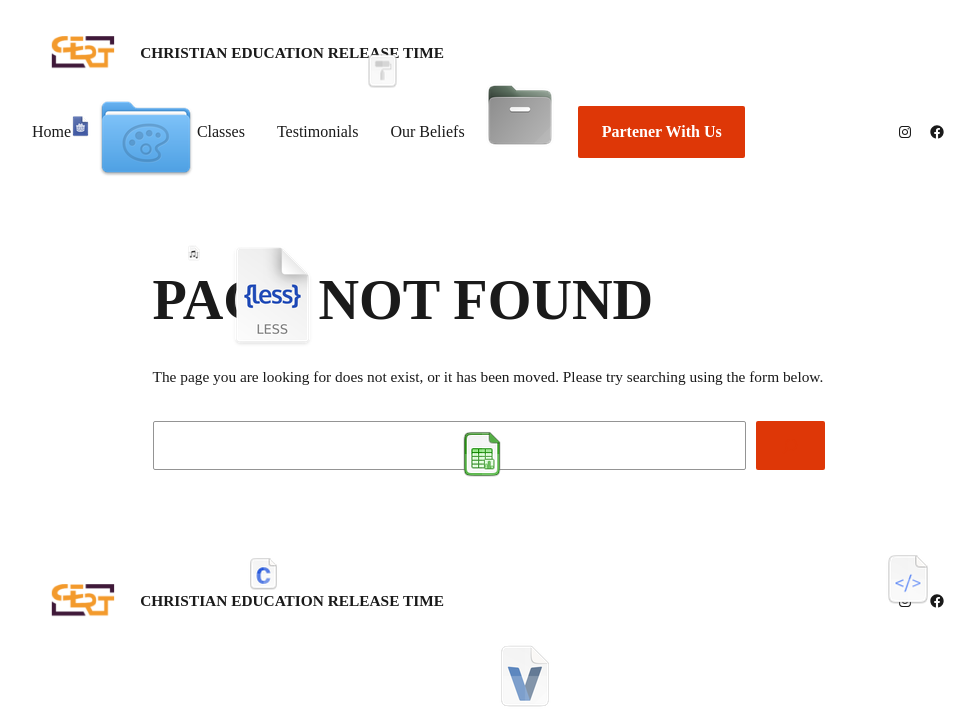 This screenshot has width=977, height=720. What do you see at coordinates (80, 126) in the screenshot?
I see `a godot game engine project file` at bounding box center [80, 126].